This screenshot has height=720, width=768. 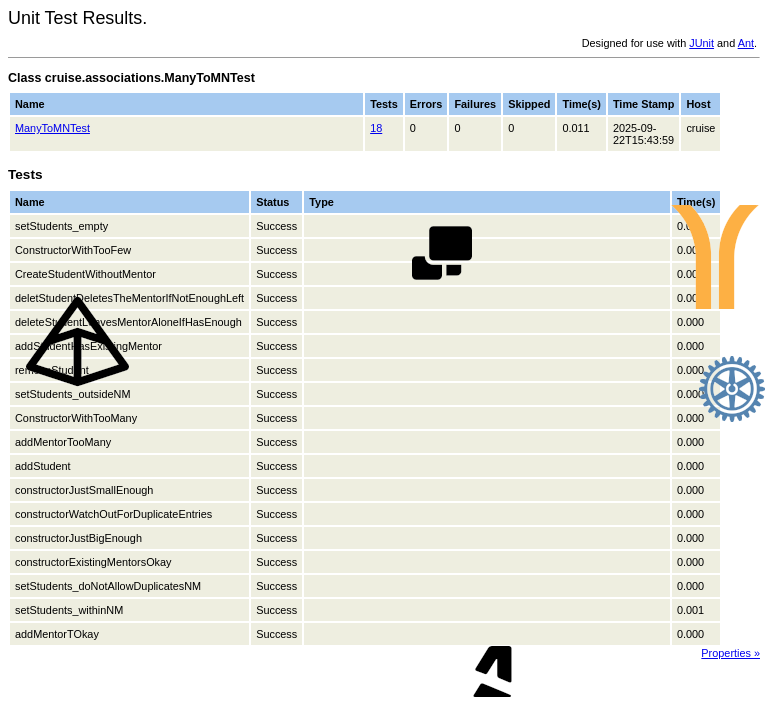 I want to click on Rotary International organization logo, so click(x=732, y=389).